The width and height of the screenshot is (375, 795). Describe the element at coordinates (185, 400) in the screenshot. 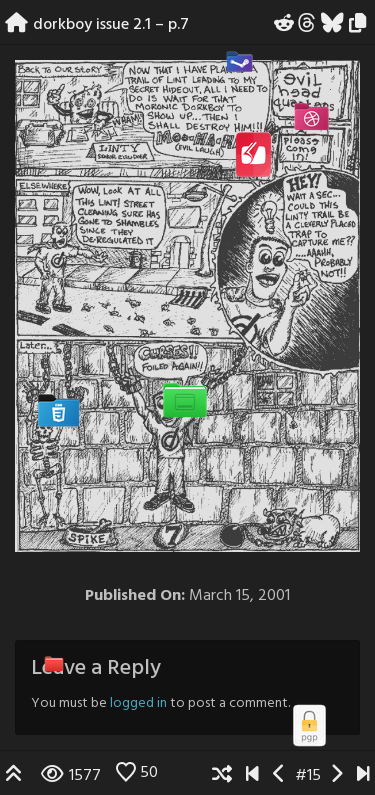

I see `open desktop folder` at that location.